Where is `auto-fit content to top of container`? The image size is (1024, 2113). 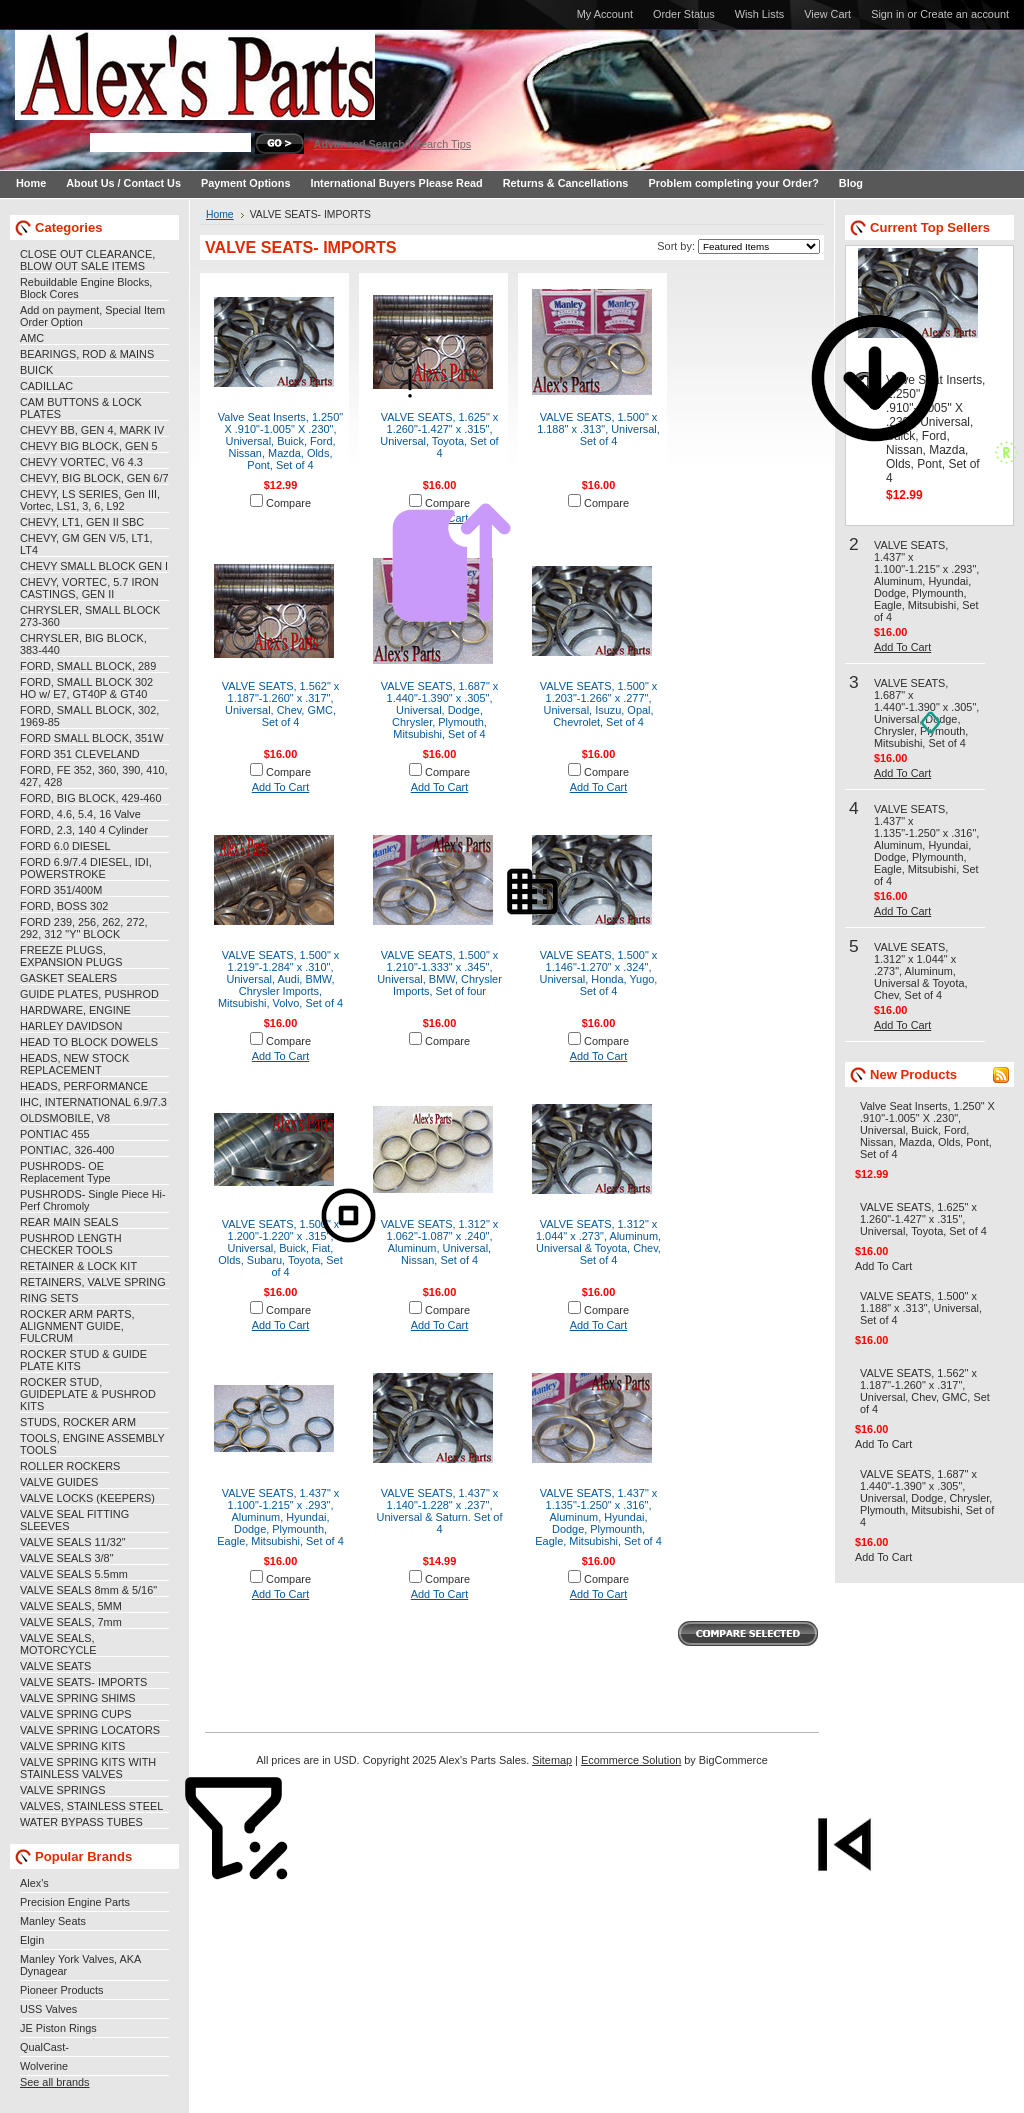
auto-fit content to top of container is located at coordinates (448, 565).